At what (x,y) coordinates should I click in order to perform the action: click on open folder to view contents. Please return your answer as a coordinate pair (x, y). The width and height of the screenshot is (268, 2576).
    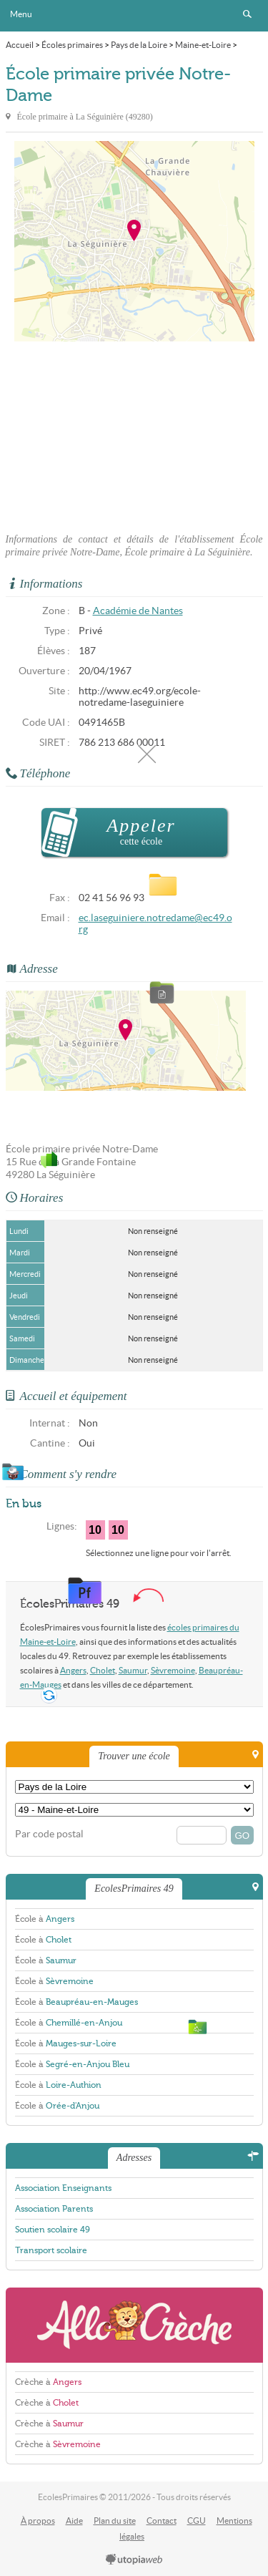
    Looking at the image, I should click on (163, 885).